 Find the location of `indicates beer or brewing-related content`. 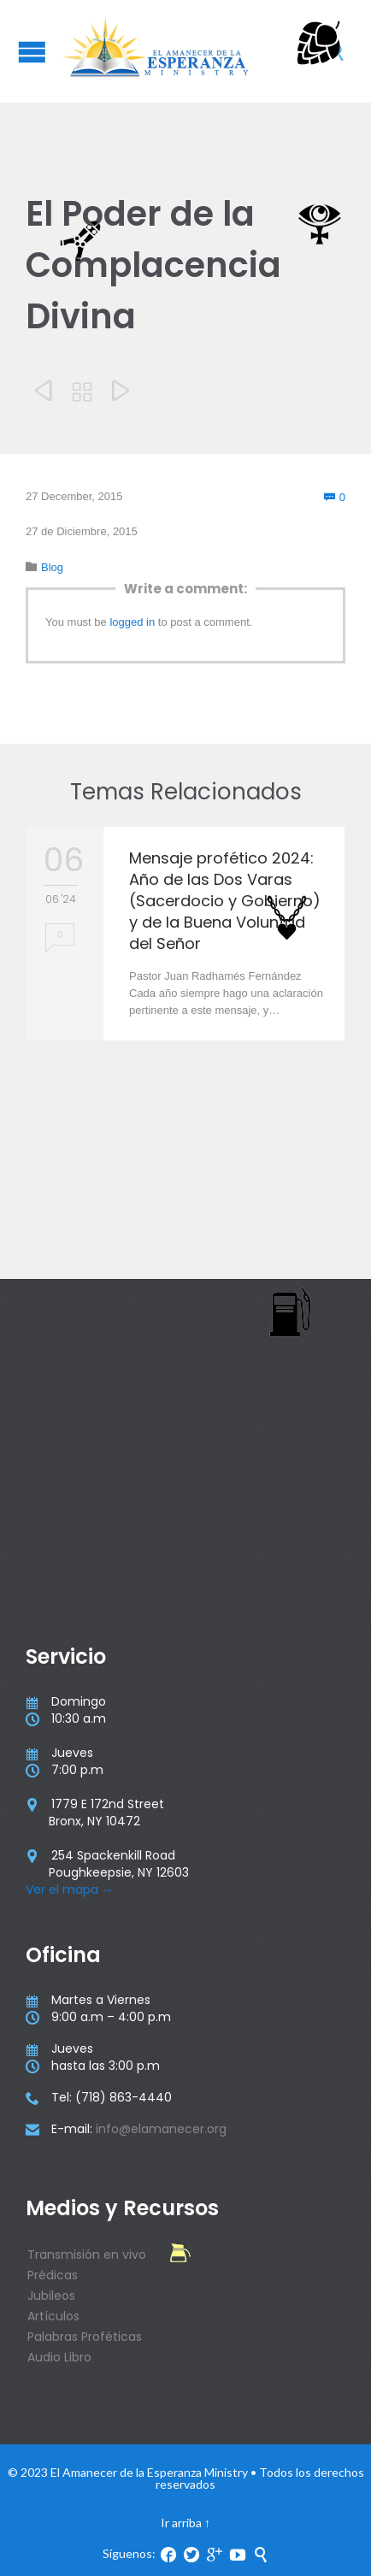

indicates beer or brewing-related content is located at coordinates (319, 43).